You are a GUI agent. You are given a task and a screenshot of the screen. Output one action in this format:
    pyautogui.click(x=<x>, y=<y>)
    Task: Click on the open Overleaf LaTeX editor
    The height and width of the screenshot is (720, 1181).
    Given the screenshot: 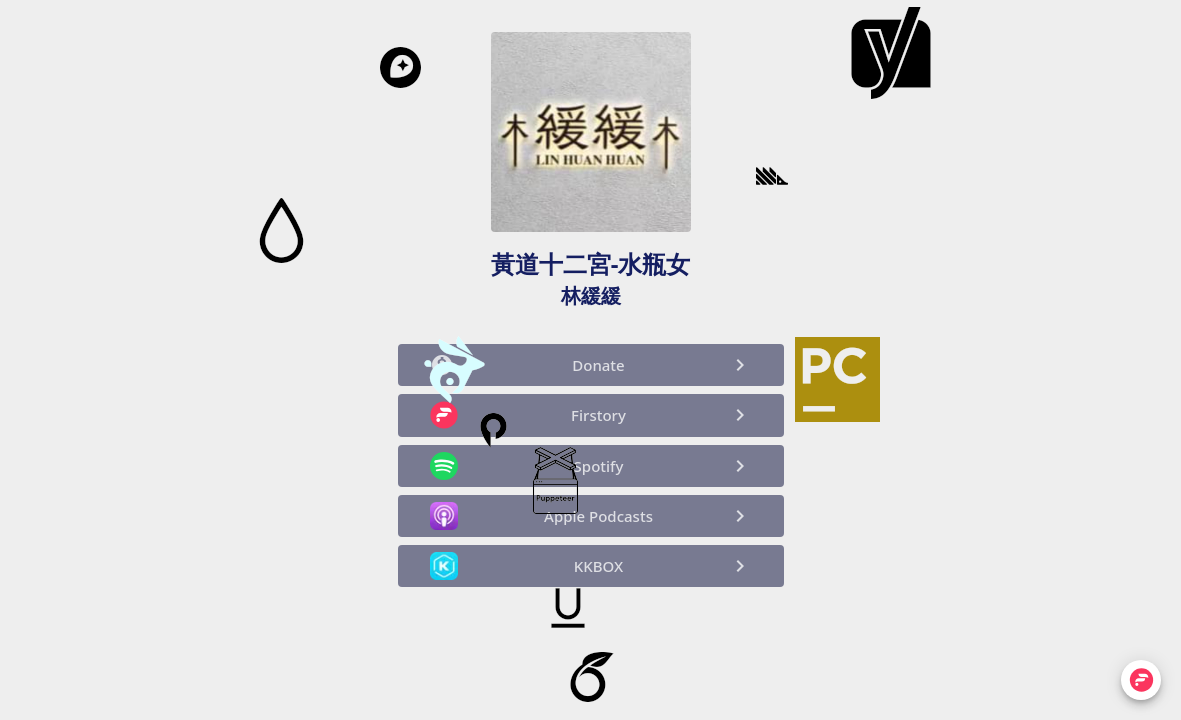 What is the action you would take?
    pyautogui.click(x=592, y=677)
    